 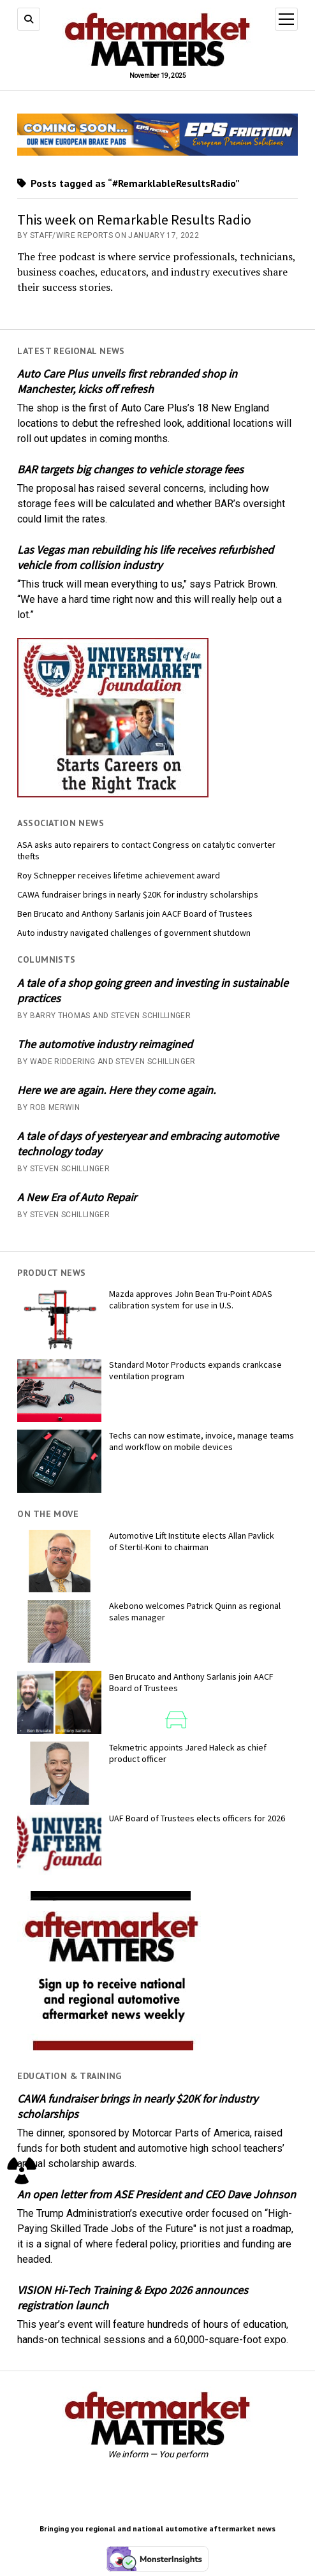 What do you see at coordinates (22, 2170) in the screenshot?
I see `indicates radioactive or hazardous material warning` at bounding box center [22, 2170].